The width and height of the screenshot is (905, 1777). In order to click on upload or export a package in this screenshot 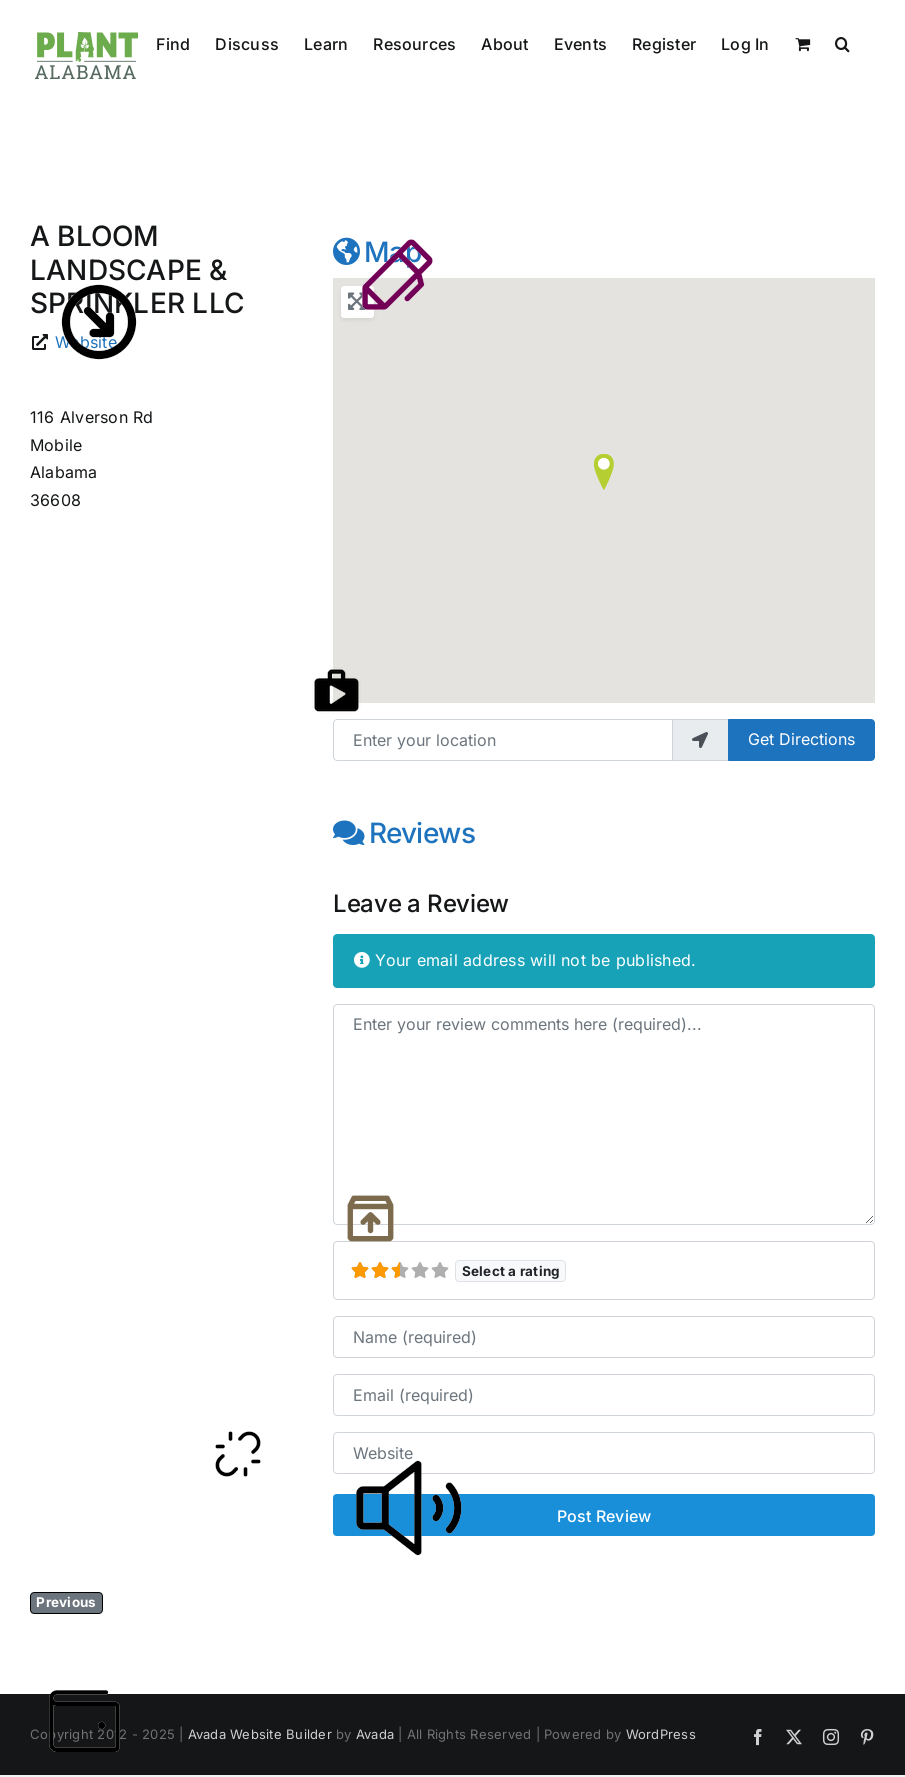, I will do `click(370, 1218)`.